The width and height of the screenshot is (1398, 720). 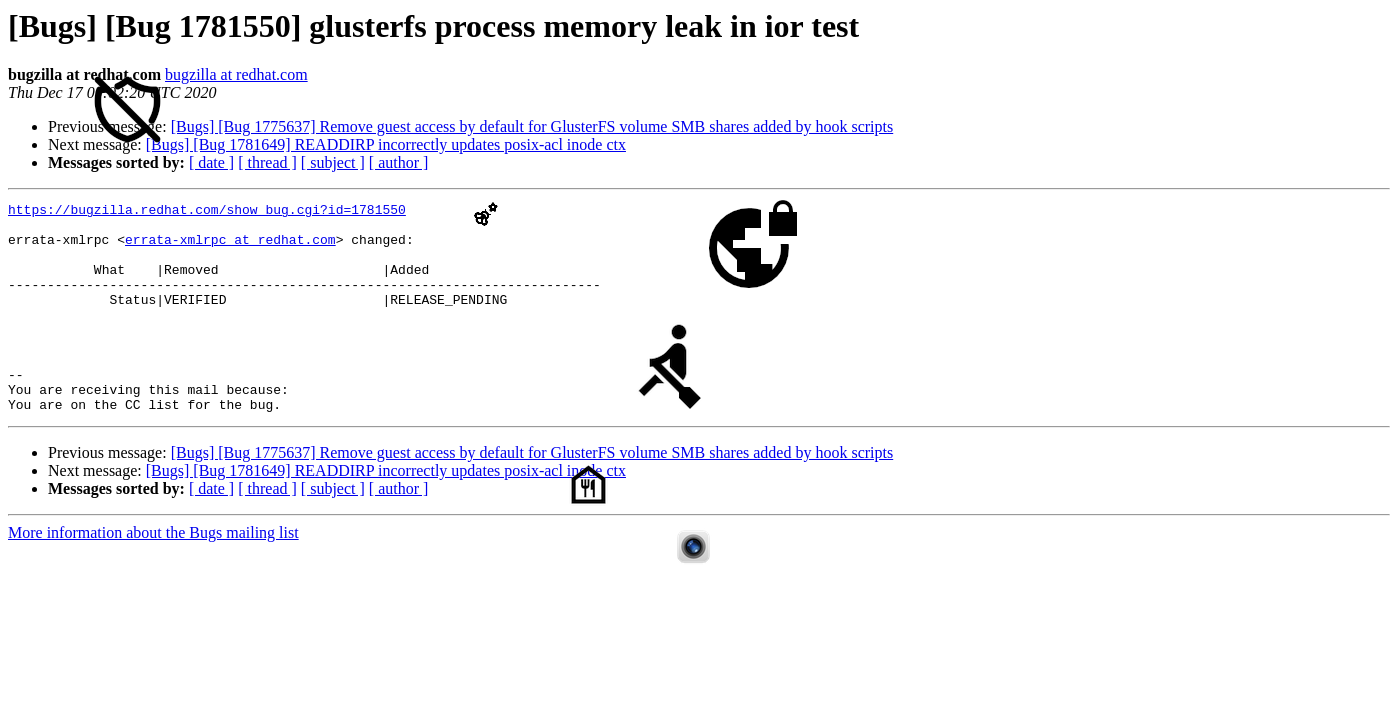 I want to click on disable security protection, so click(x=127, y=109).